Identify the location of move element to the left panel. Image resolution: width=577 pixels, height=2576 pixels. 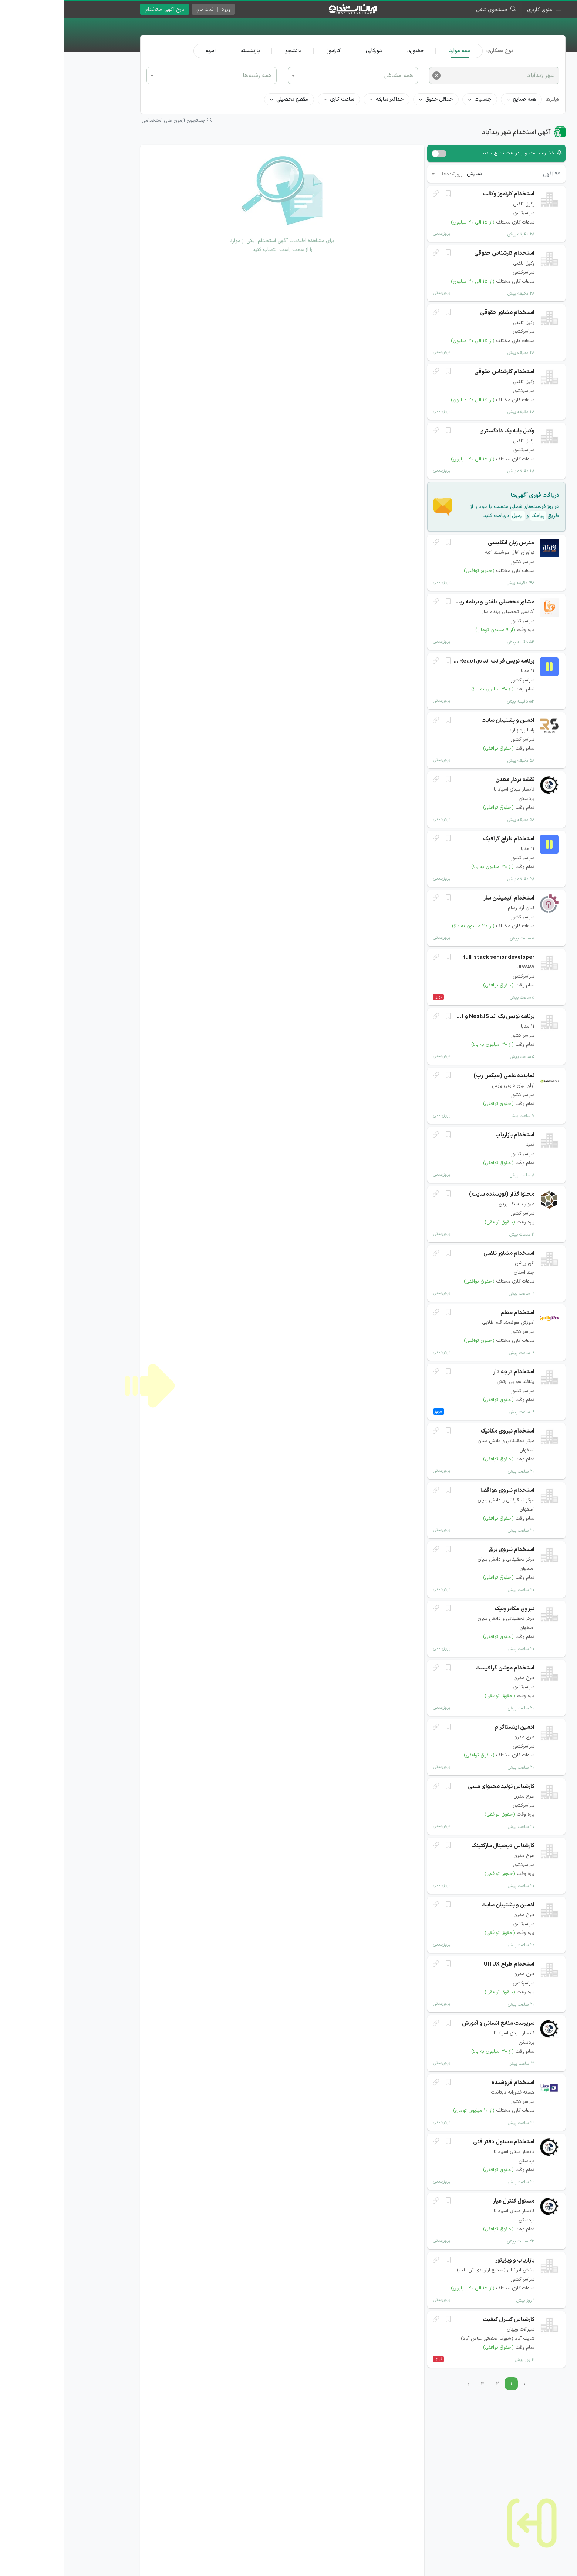
(532, 2523).